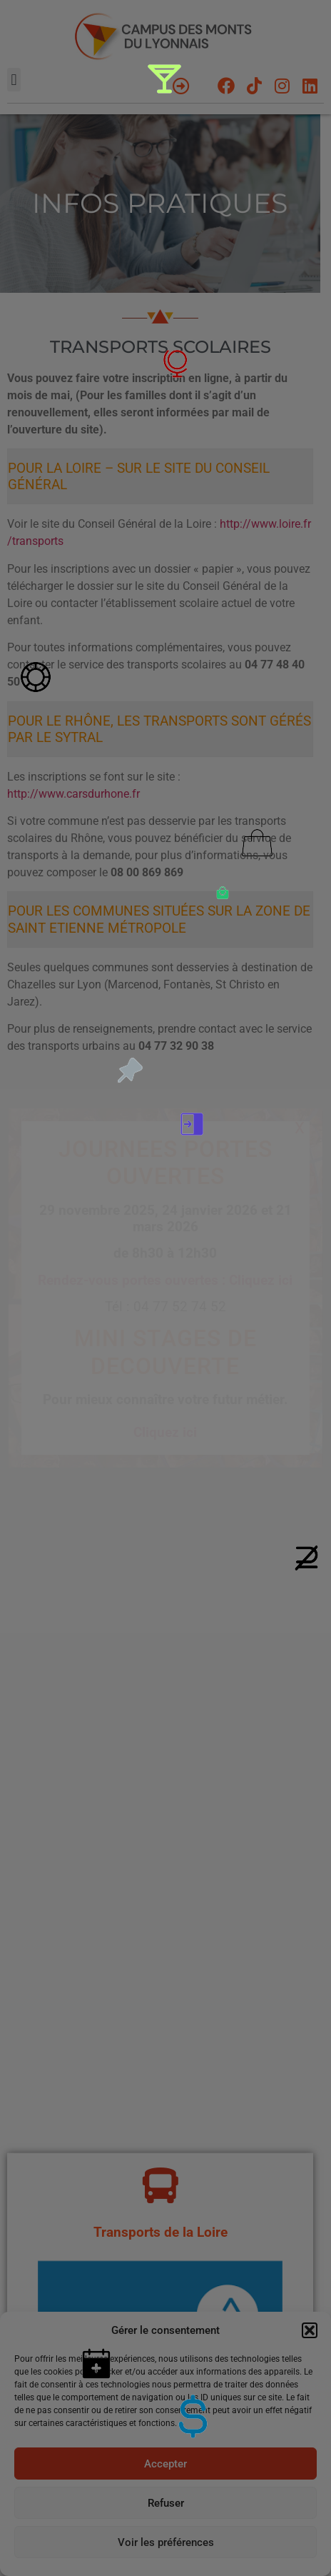  Describe the element at coordinates (257, 844) in the screenshot. I see `access shopping bag or cart` at that location.